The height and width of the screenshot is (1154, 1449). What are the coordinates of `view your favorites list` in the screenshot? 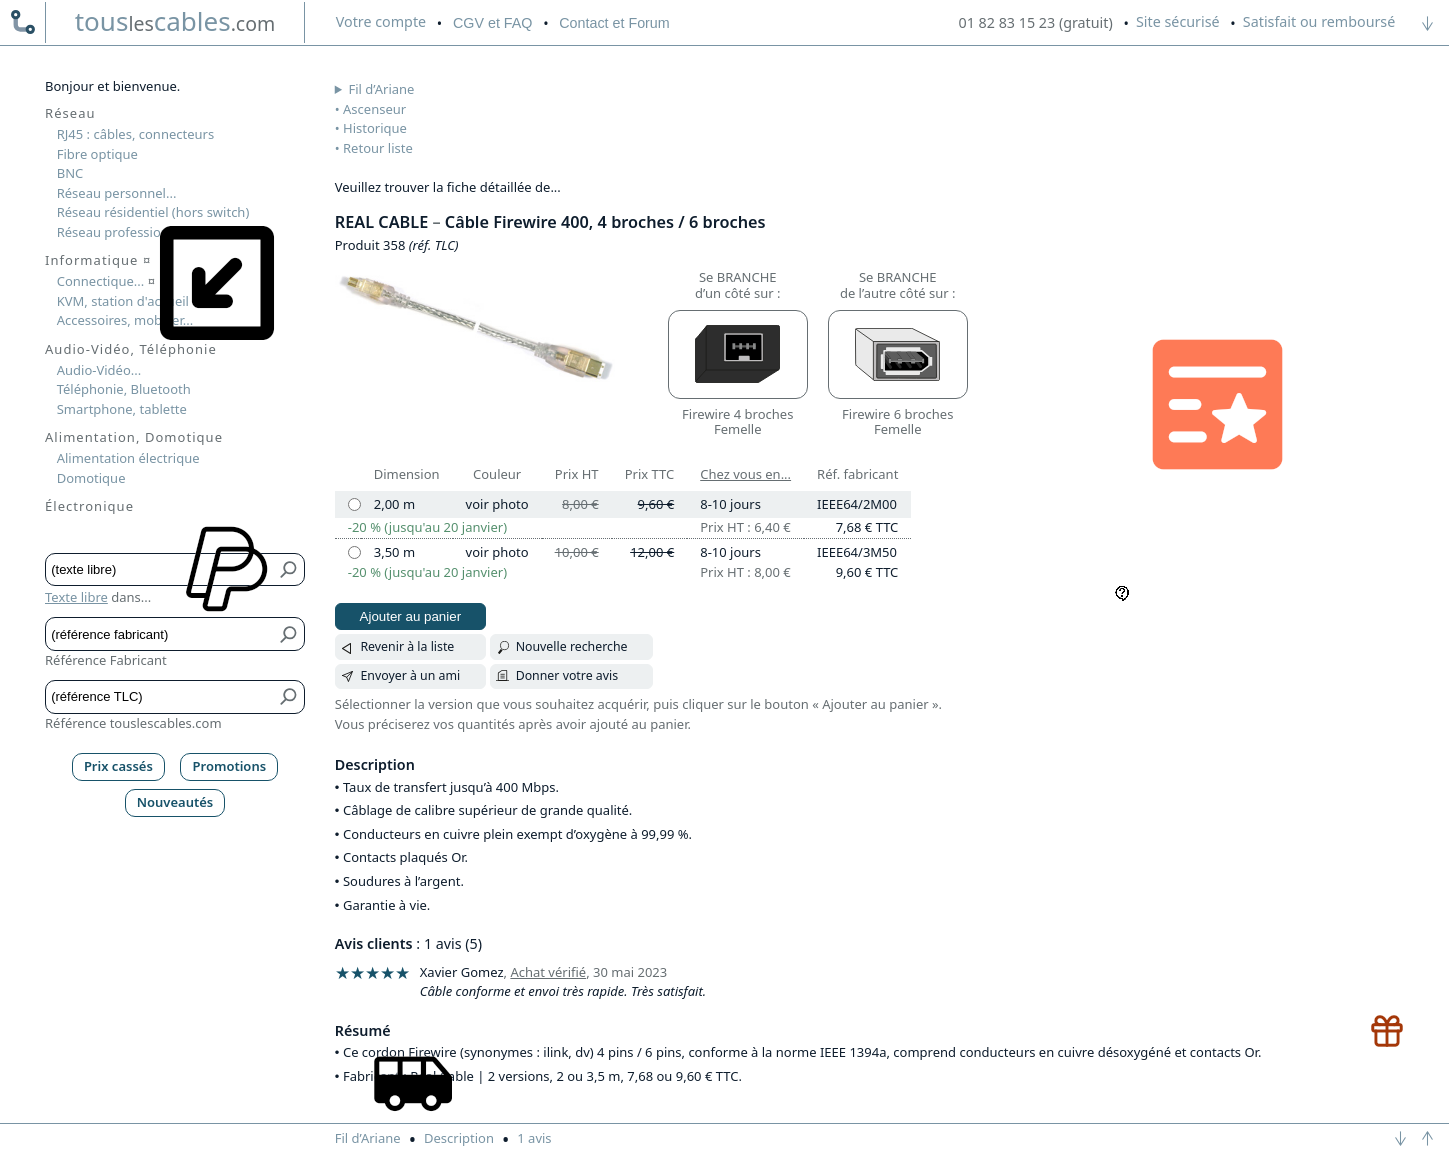 It's located at (1217, 404).